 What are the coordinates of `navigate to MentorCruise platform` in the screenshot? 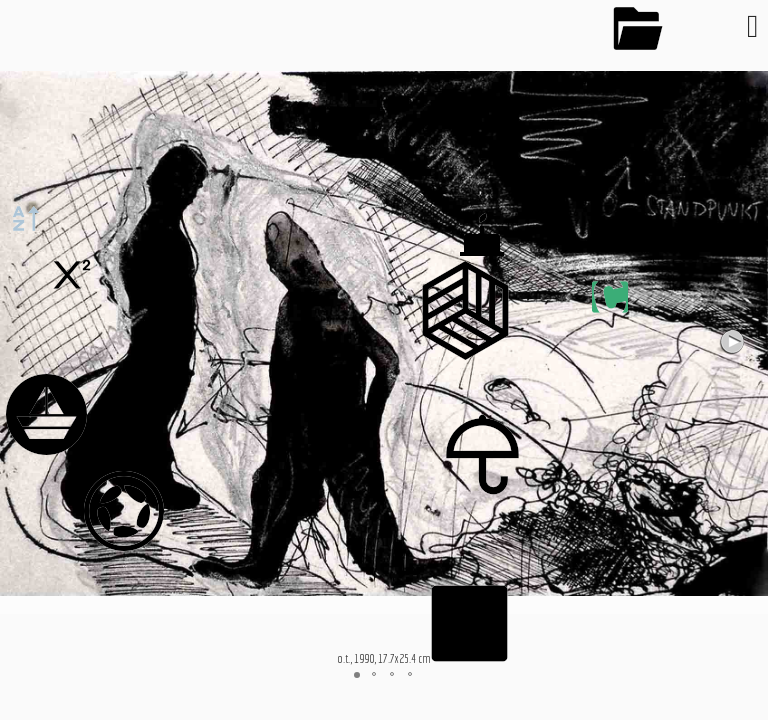 It's located at (46, 414).